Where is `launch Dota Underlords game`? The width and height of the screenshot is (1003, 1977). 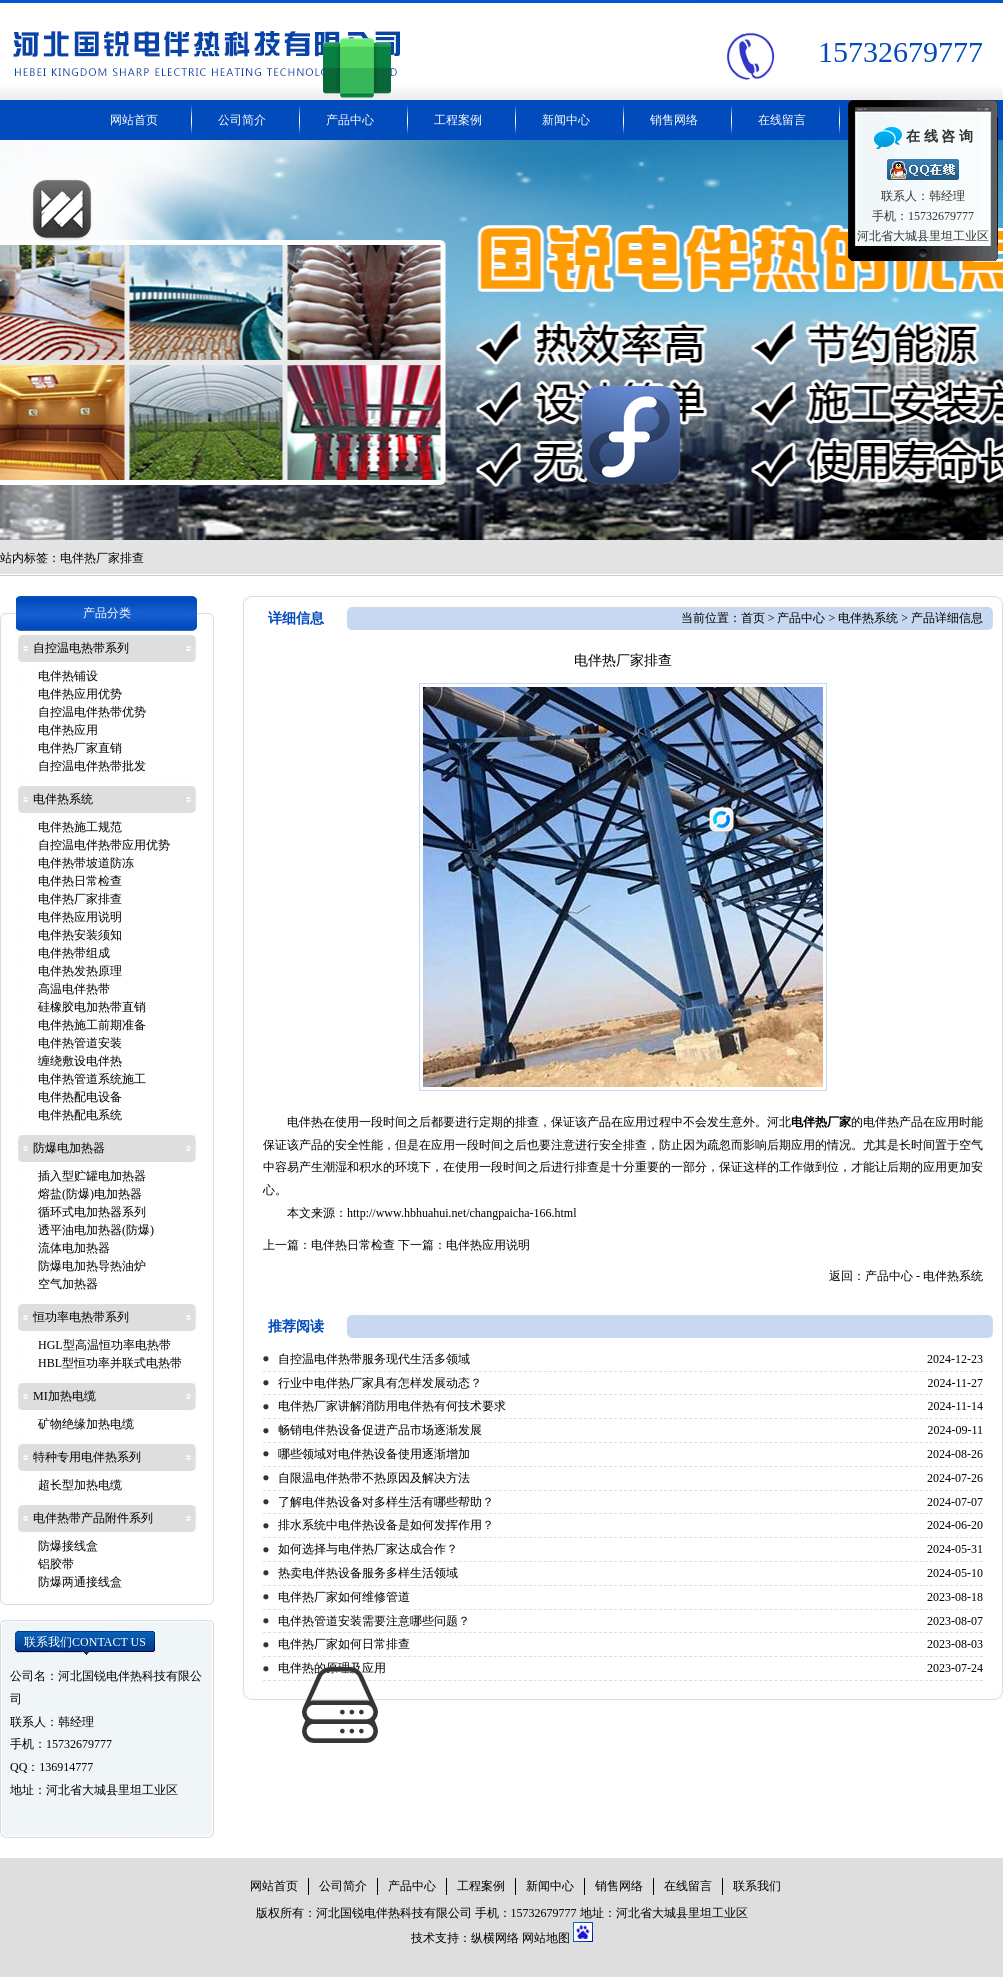
launch Dota Underlords game is located at coordinates (62, 209).